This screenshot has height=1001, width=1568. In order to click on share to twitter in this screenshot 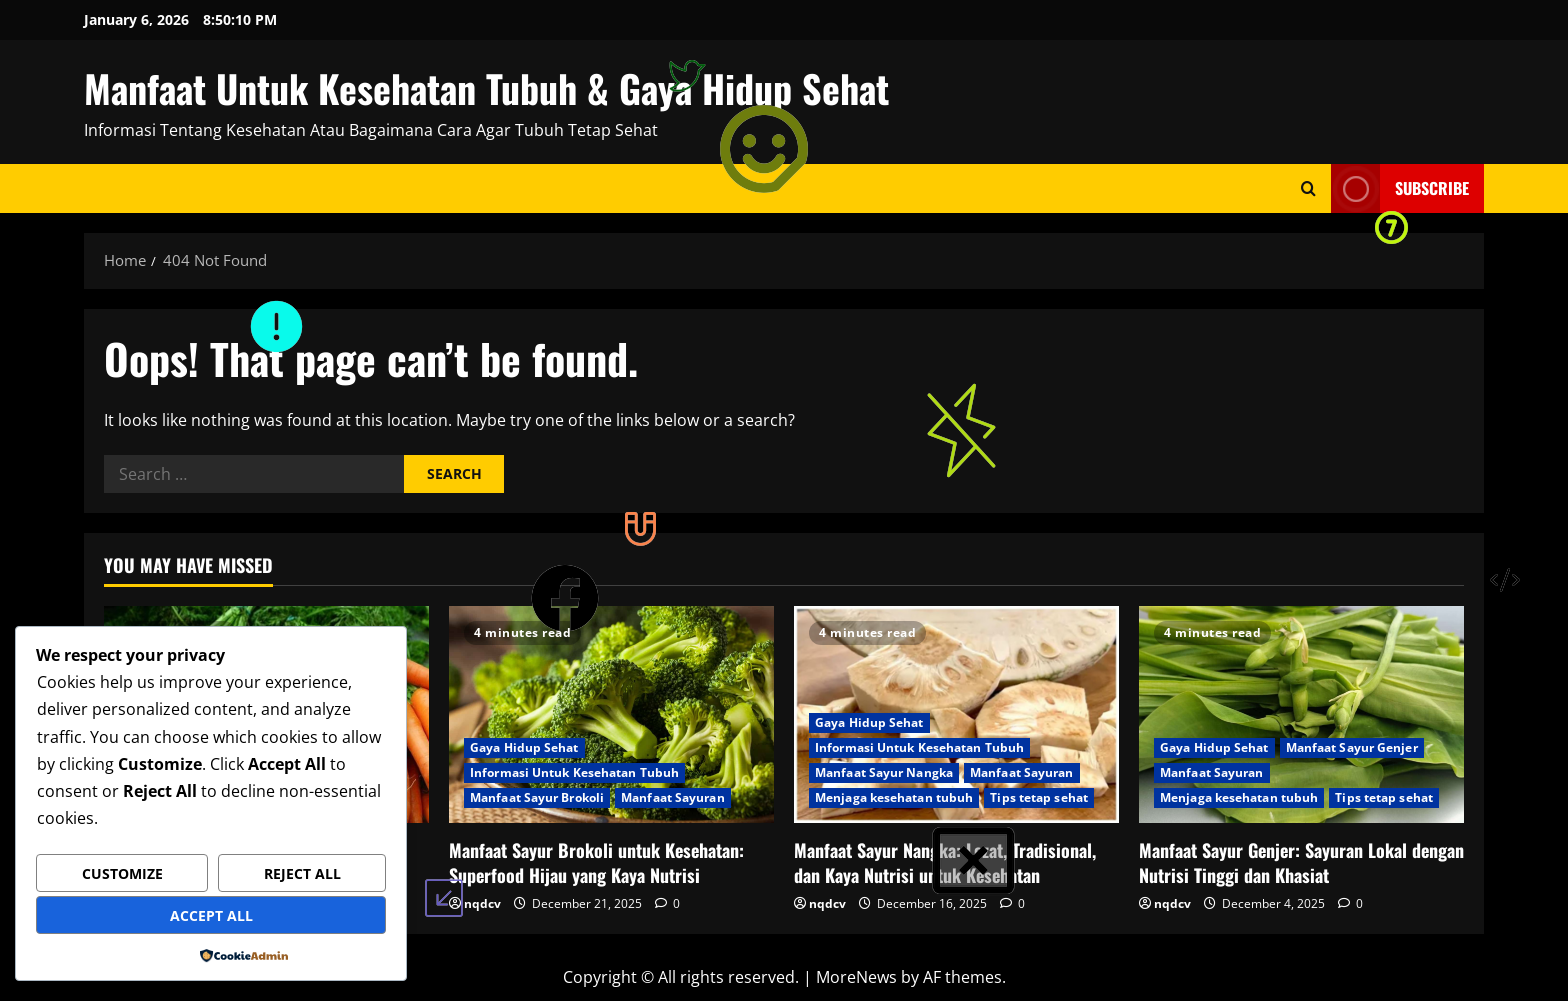, I will do `click(685, 74)`.